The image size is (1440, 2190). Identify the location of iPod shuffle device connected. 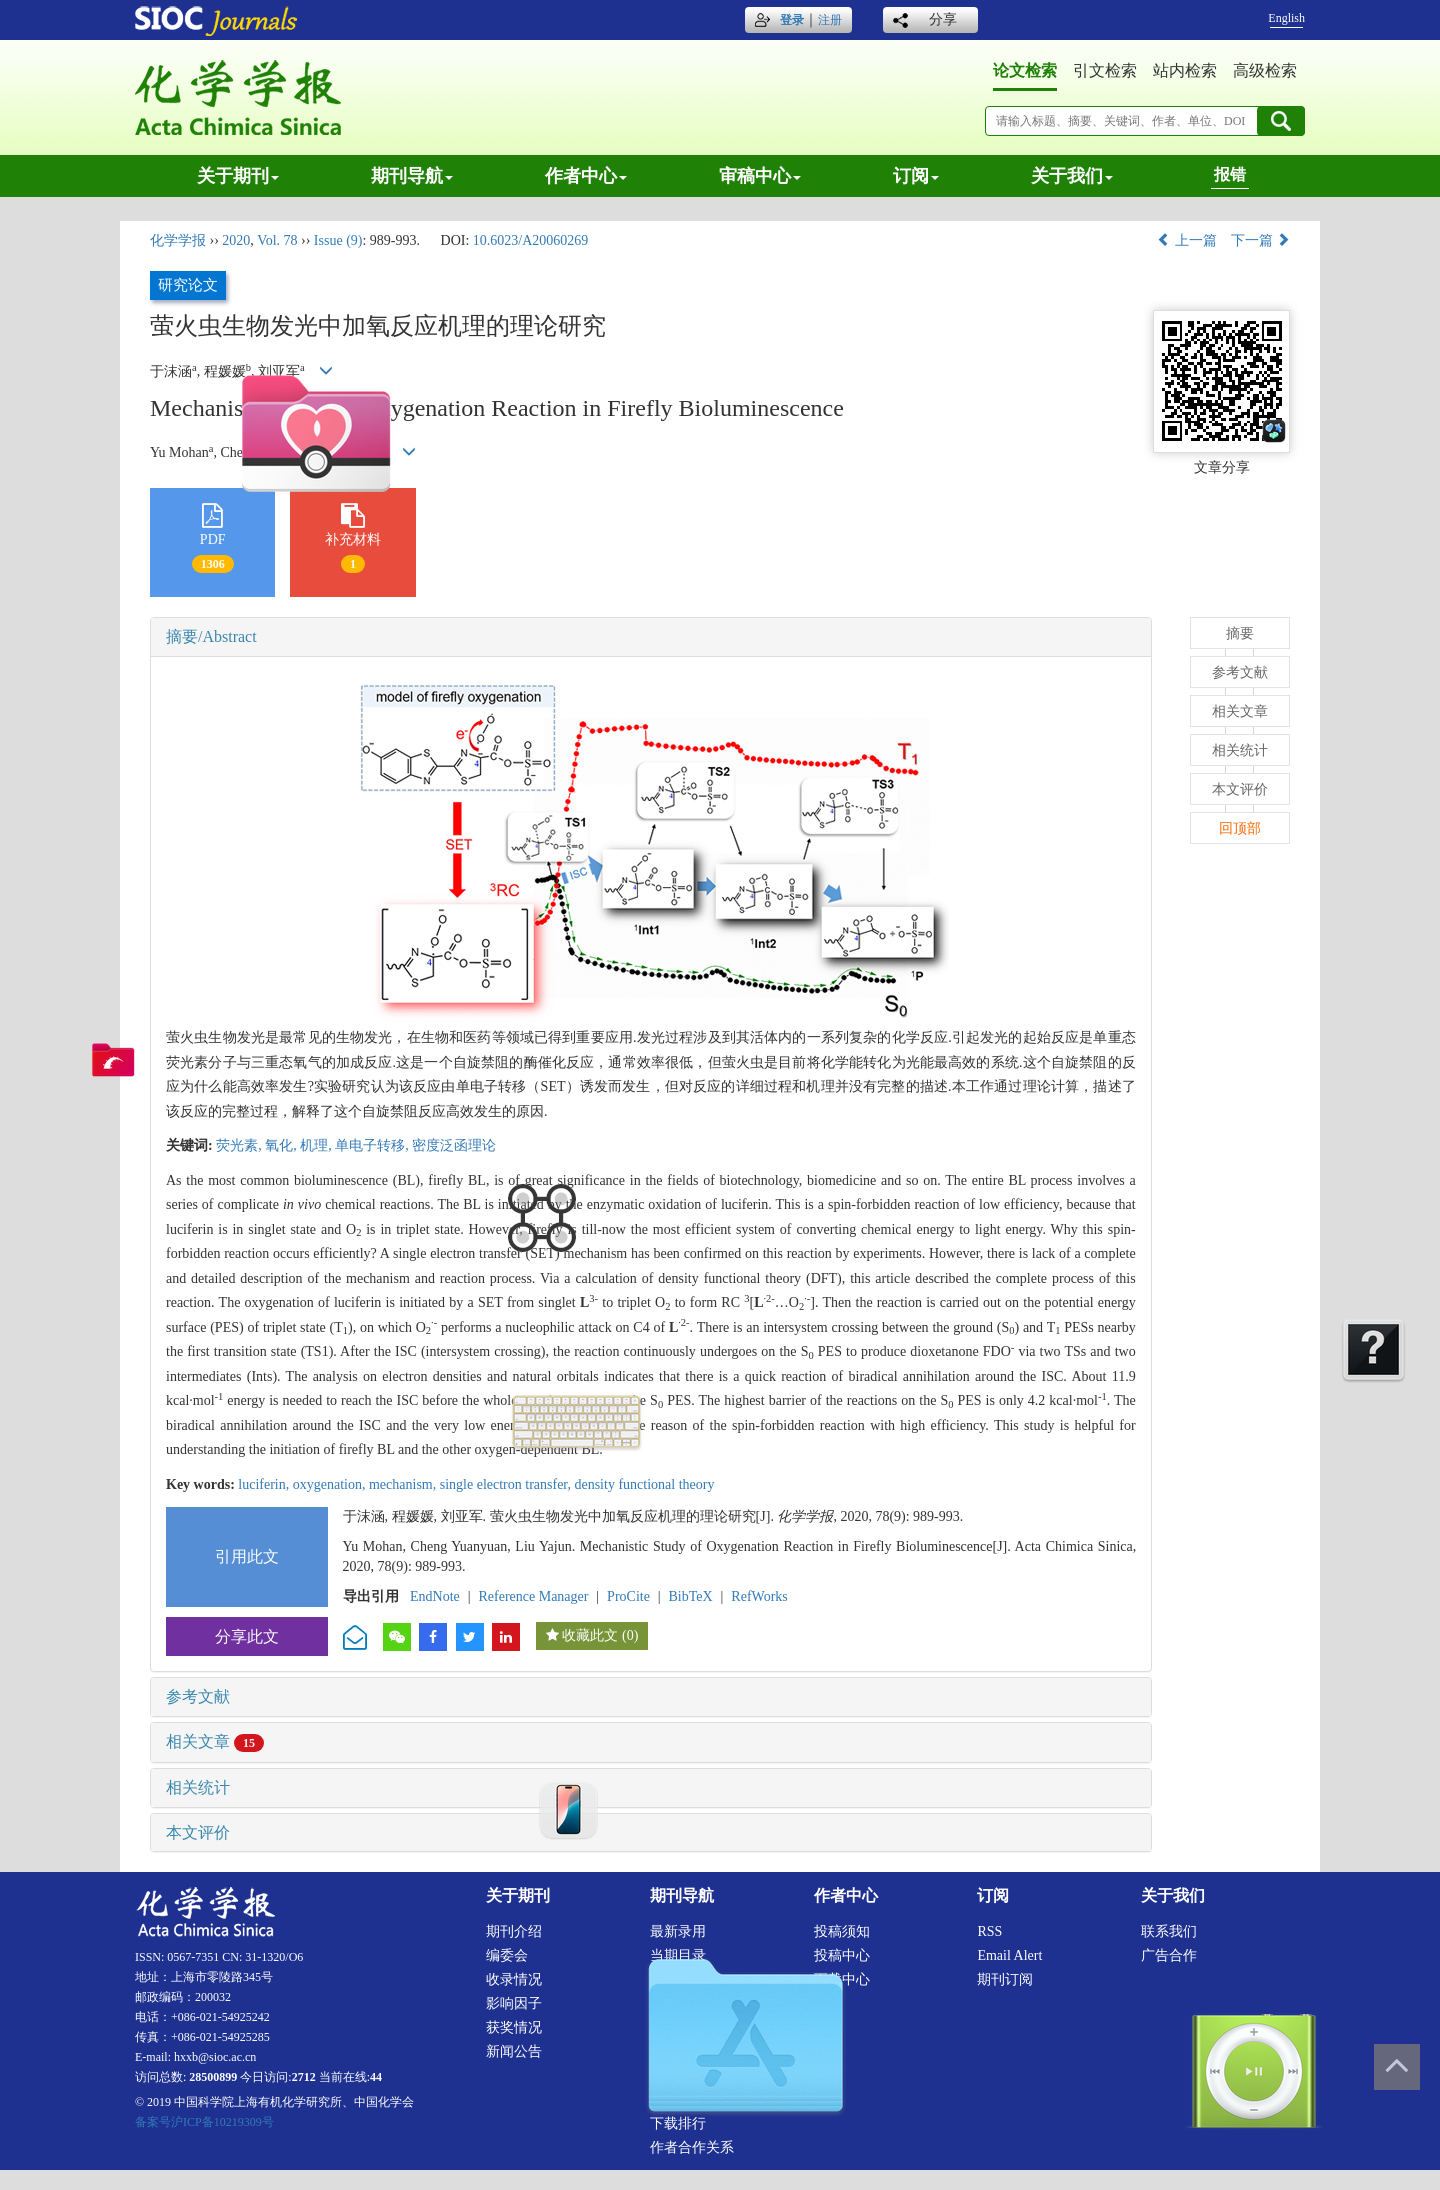
(1254, 2071).